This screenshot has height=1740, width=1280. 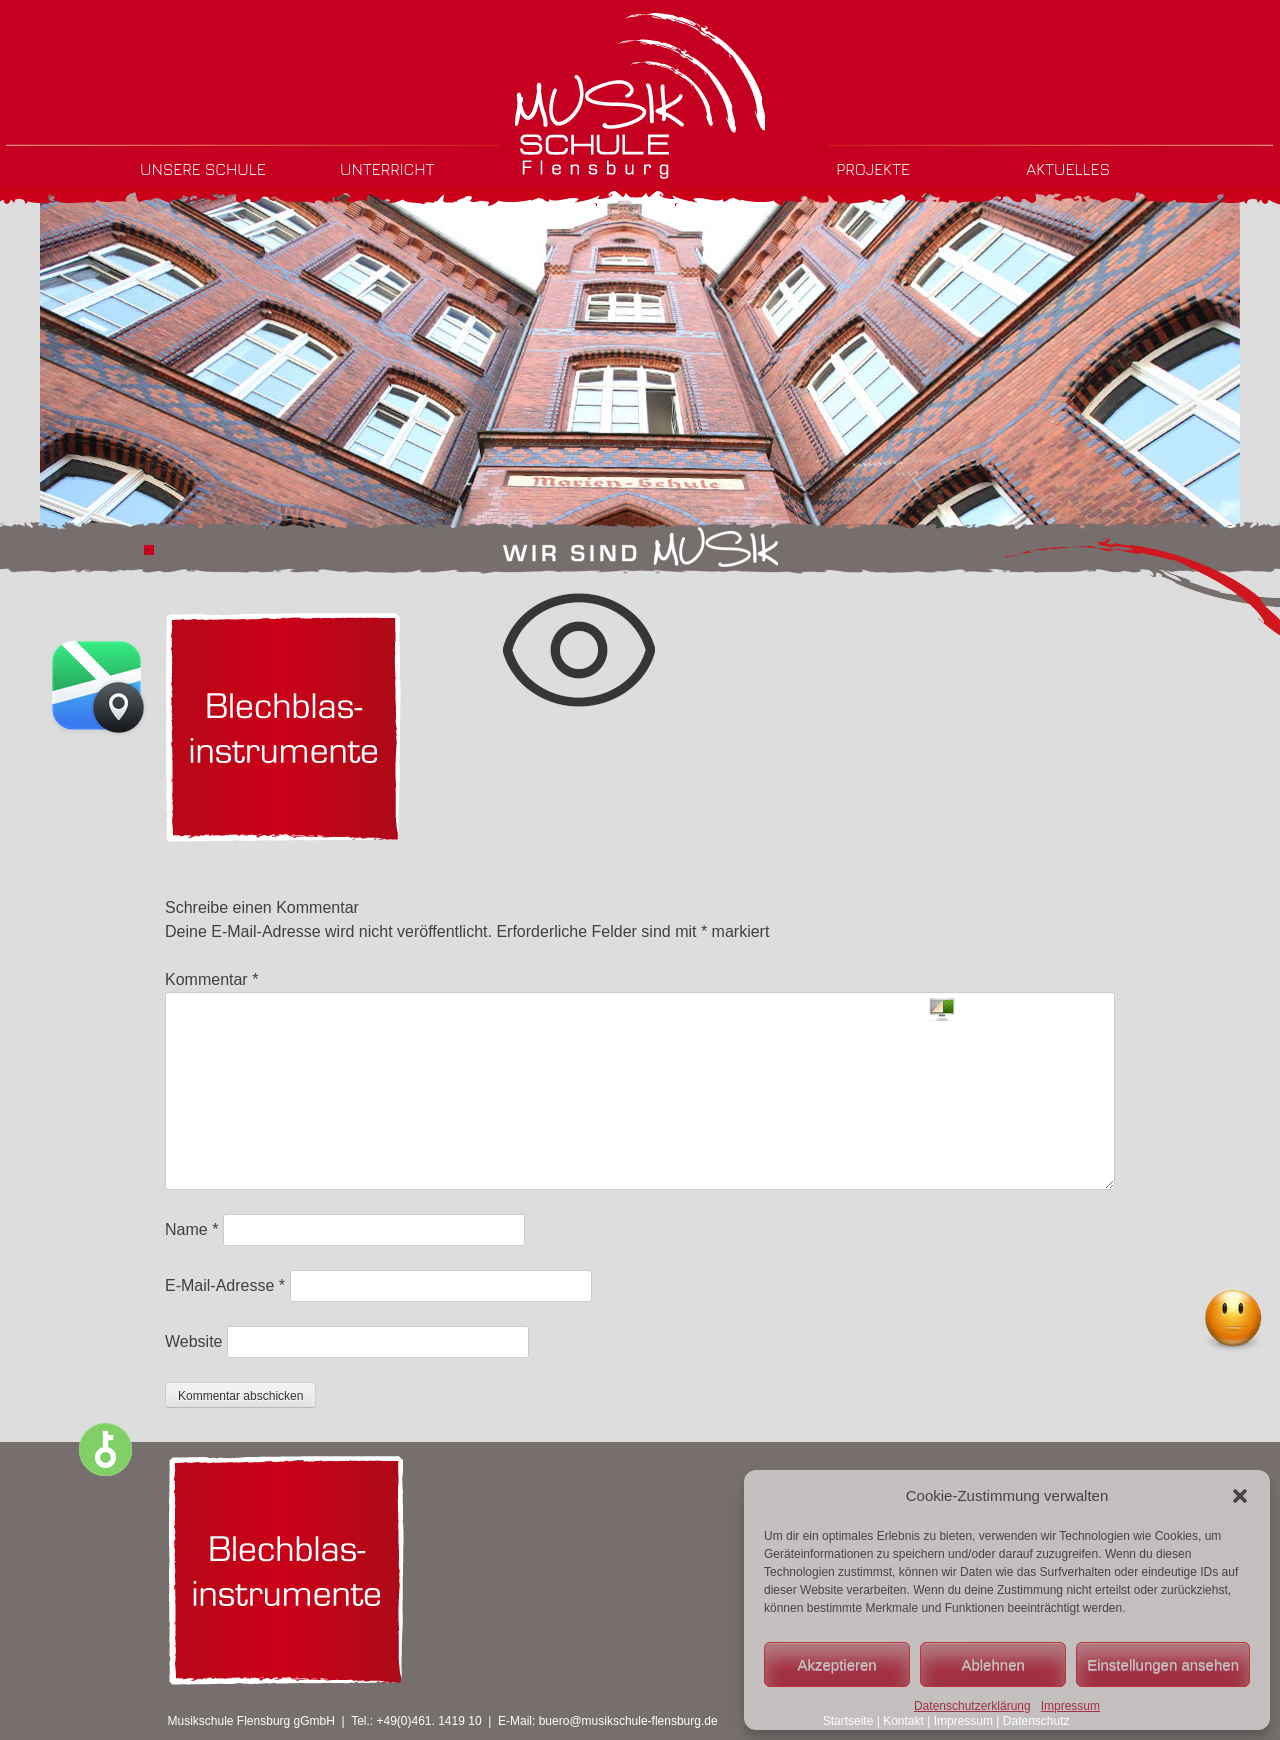 What do you see at coordinates (105, 1449) in the screenshot?
I see `indicates an unlocked or decrypted file/folder` at bounding box center [105, 1449].